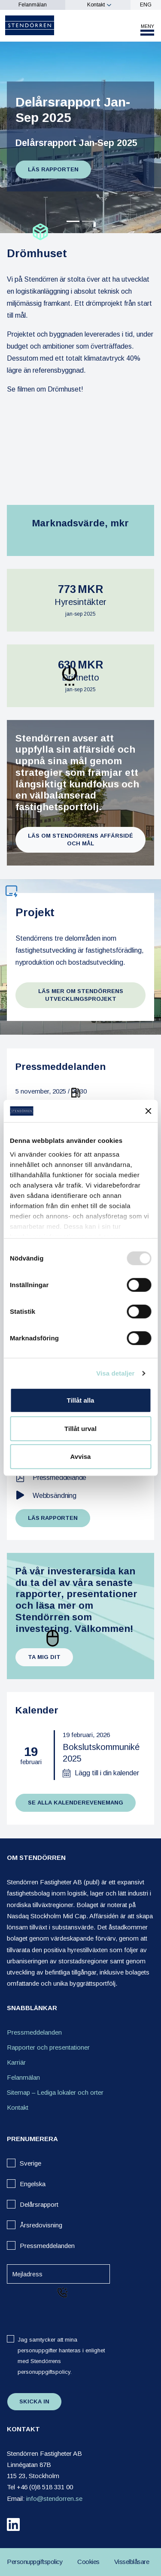  I want to click on access power or shutdown settings, so click(70, 674).